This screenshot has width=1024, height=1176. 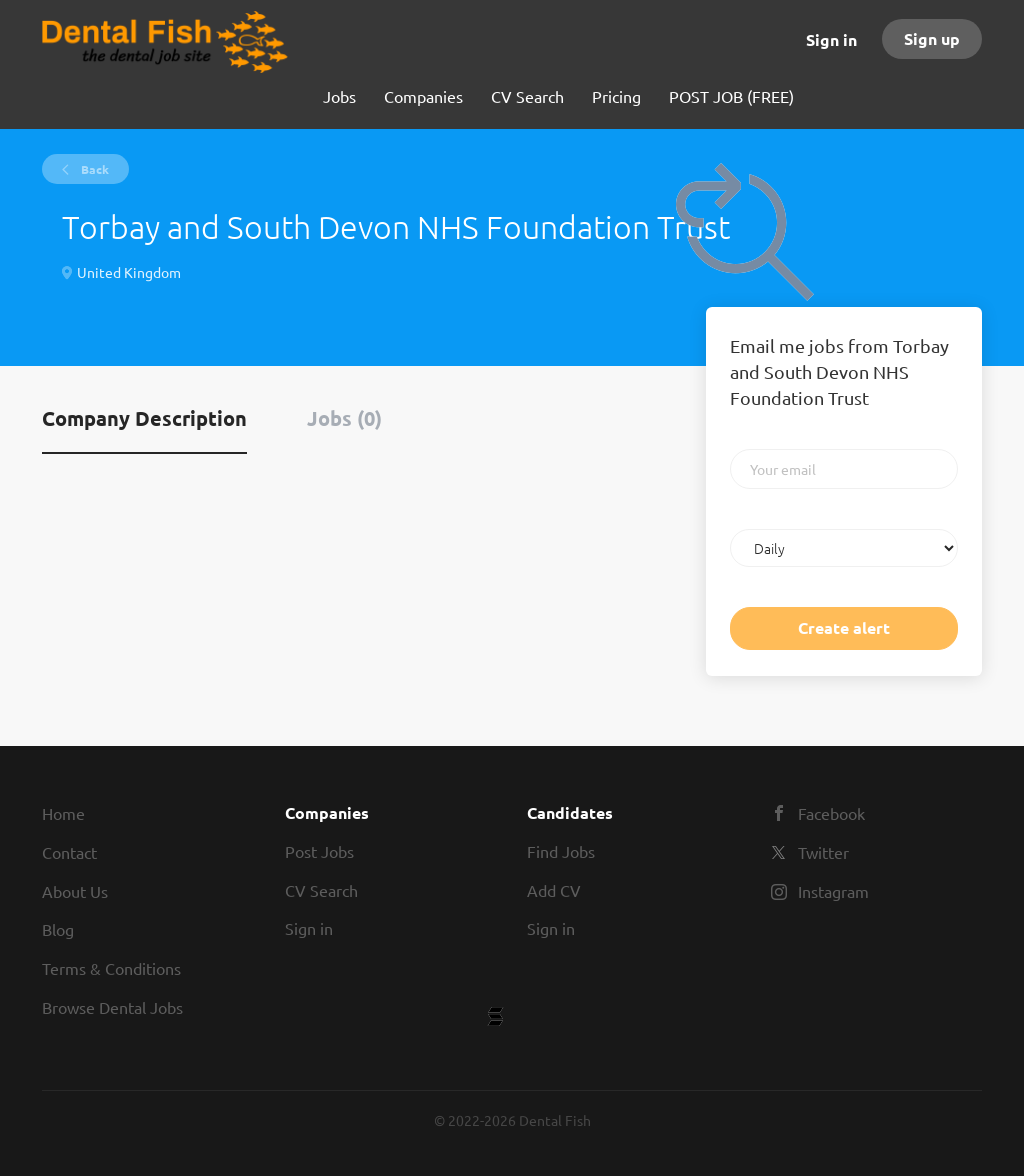 What do you see at coordinates (495, 1016) in the screenshot?
I see `view stacked layers or map overlays` at bounding box center [495, 1016].